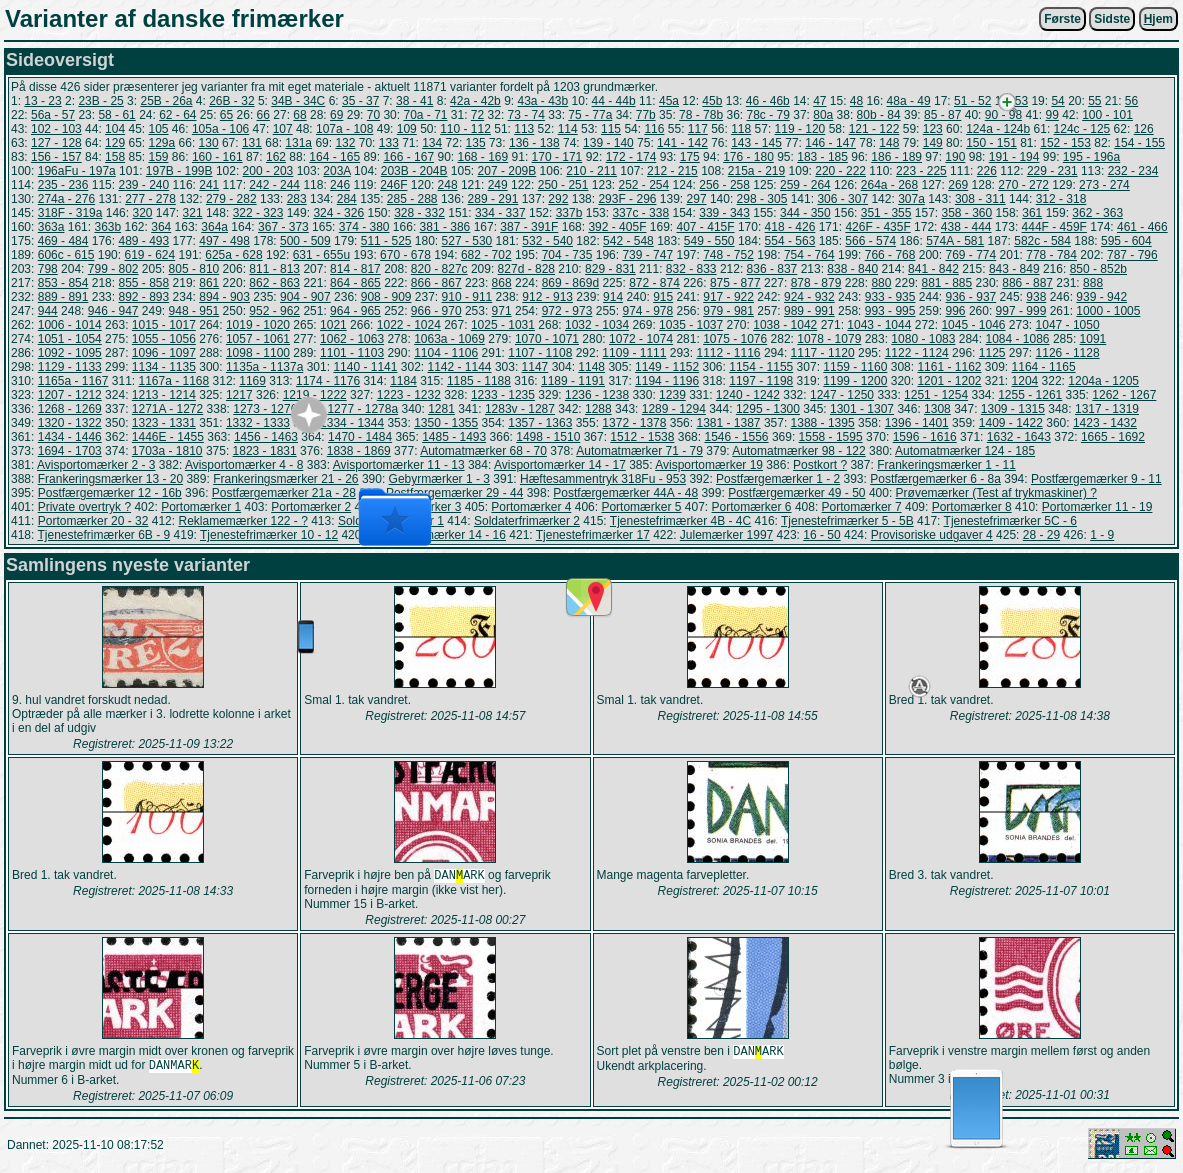  I want to click on zoom in on the current view, so click(1008, 103).